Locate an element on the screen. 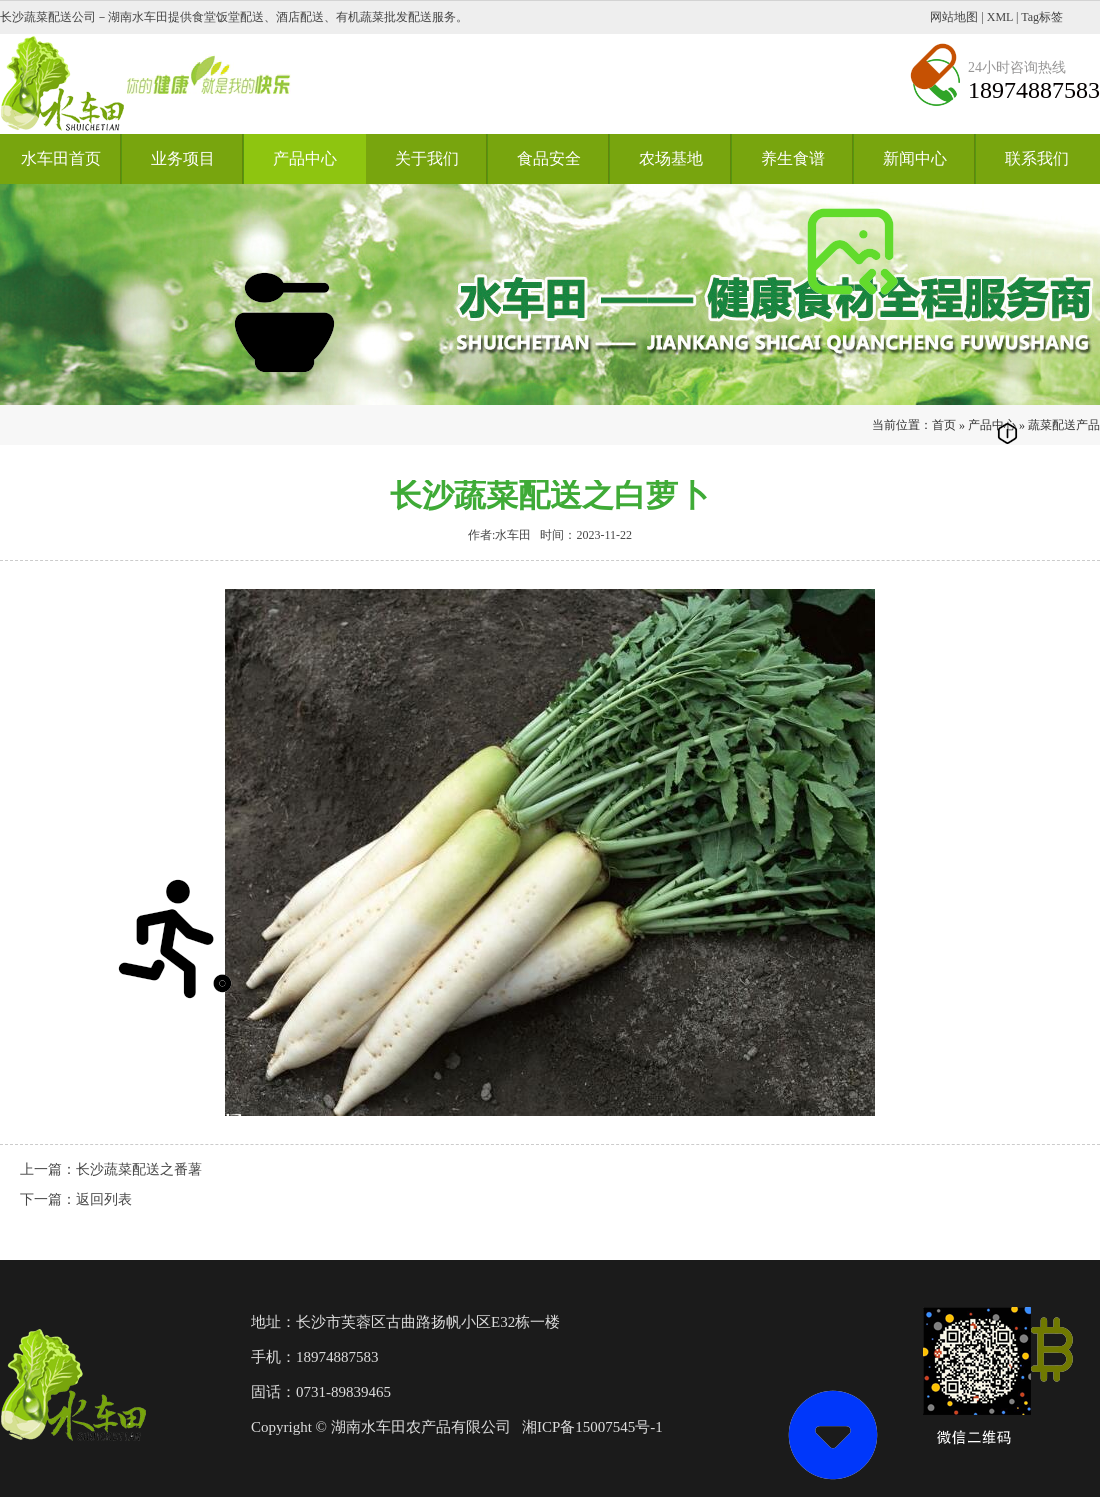  access information or details is located at coordinates (1007, 433).